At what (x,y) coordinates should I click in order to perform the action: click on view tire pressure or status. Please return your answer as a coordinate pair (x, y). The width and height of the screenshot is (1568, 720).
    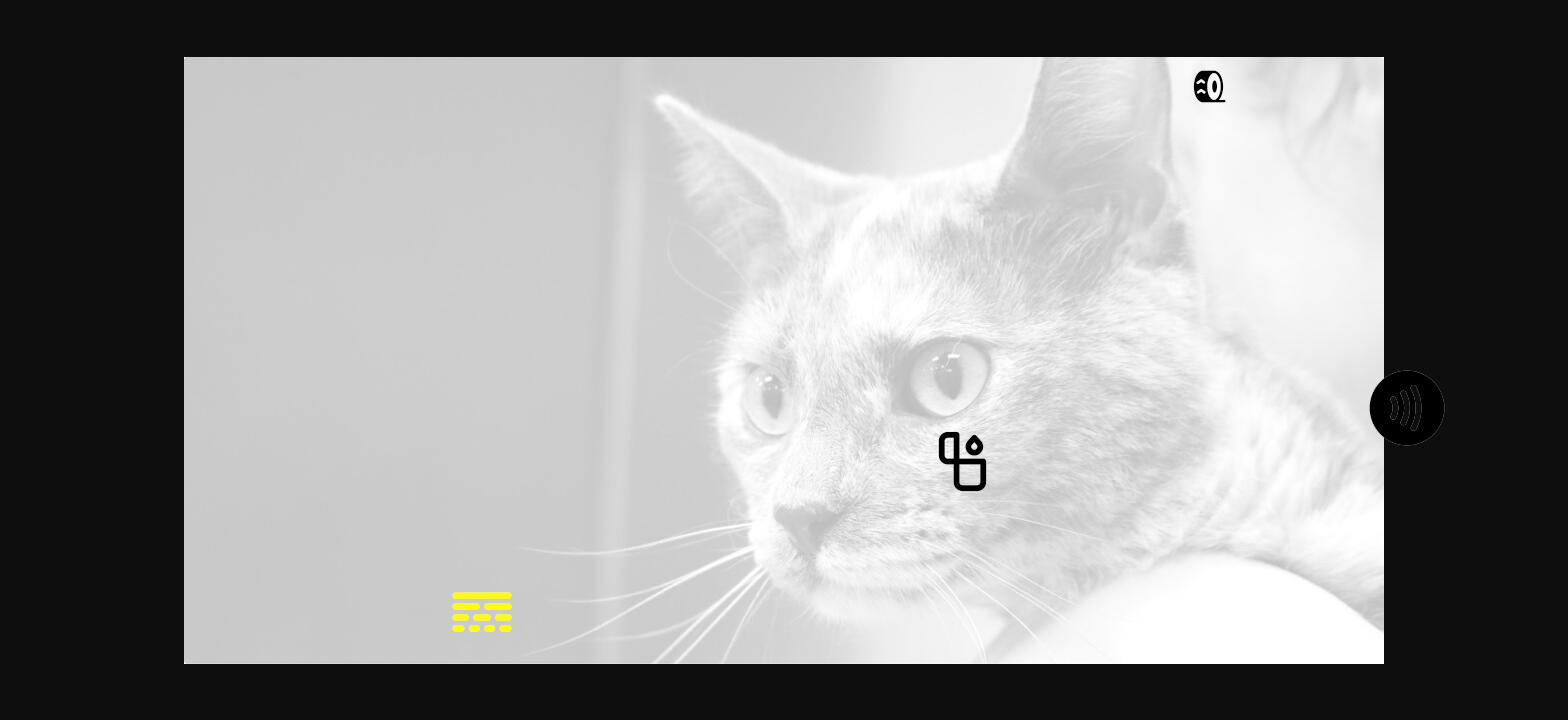
    Looking at the image, I should click on (1208, 86).